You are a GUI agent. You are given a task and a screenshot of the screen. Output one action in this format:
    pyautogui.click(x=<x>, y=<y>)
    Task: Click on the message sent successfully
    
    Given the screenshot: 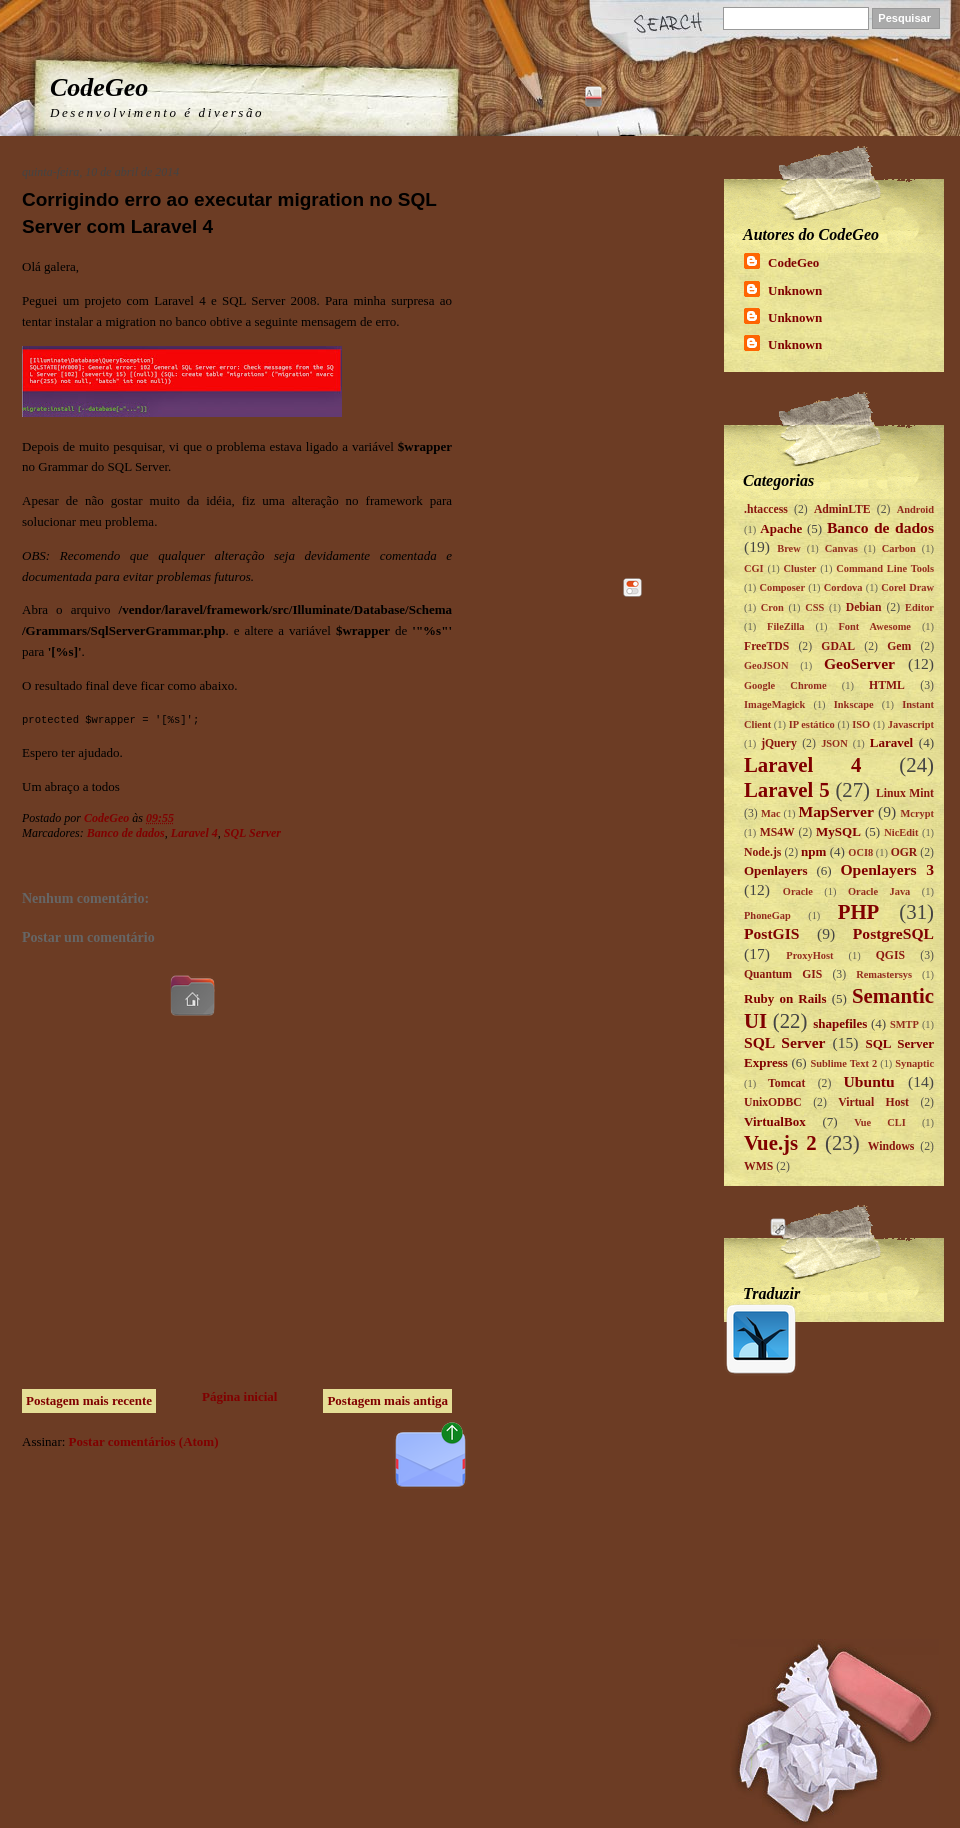 What is the action you would take?
    pyautogui.click(x=430, y=1459)
    